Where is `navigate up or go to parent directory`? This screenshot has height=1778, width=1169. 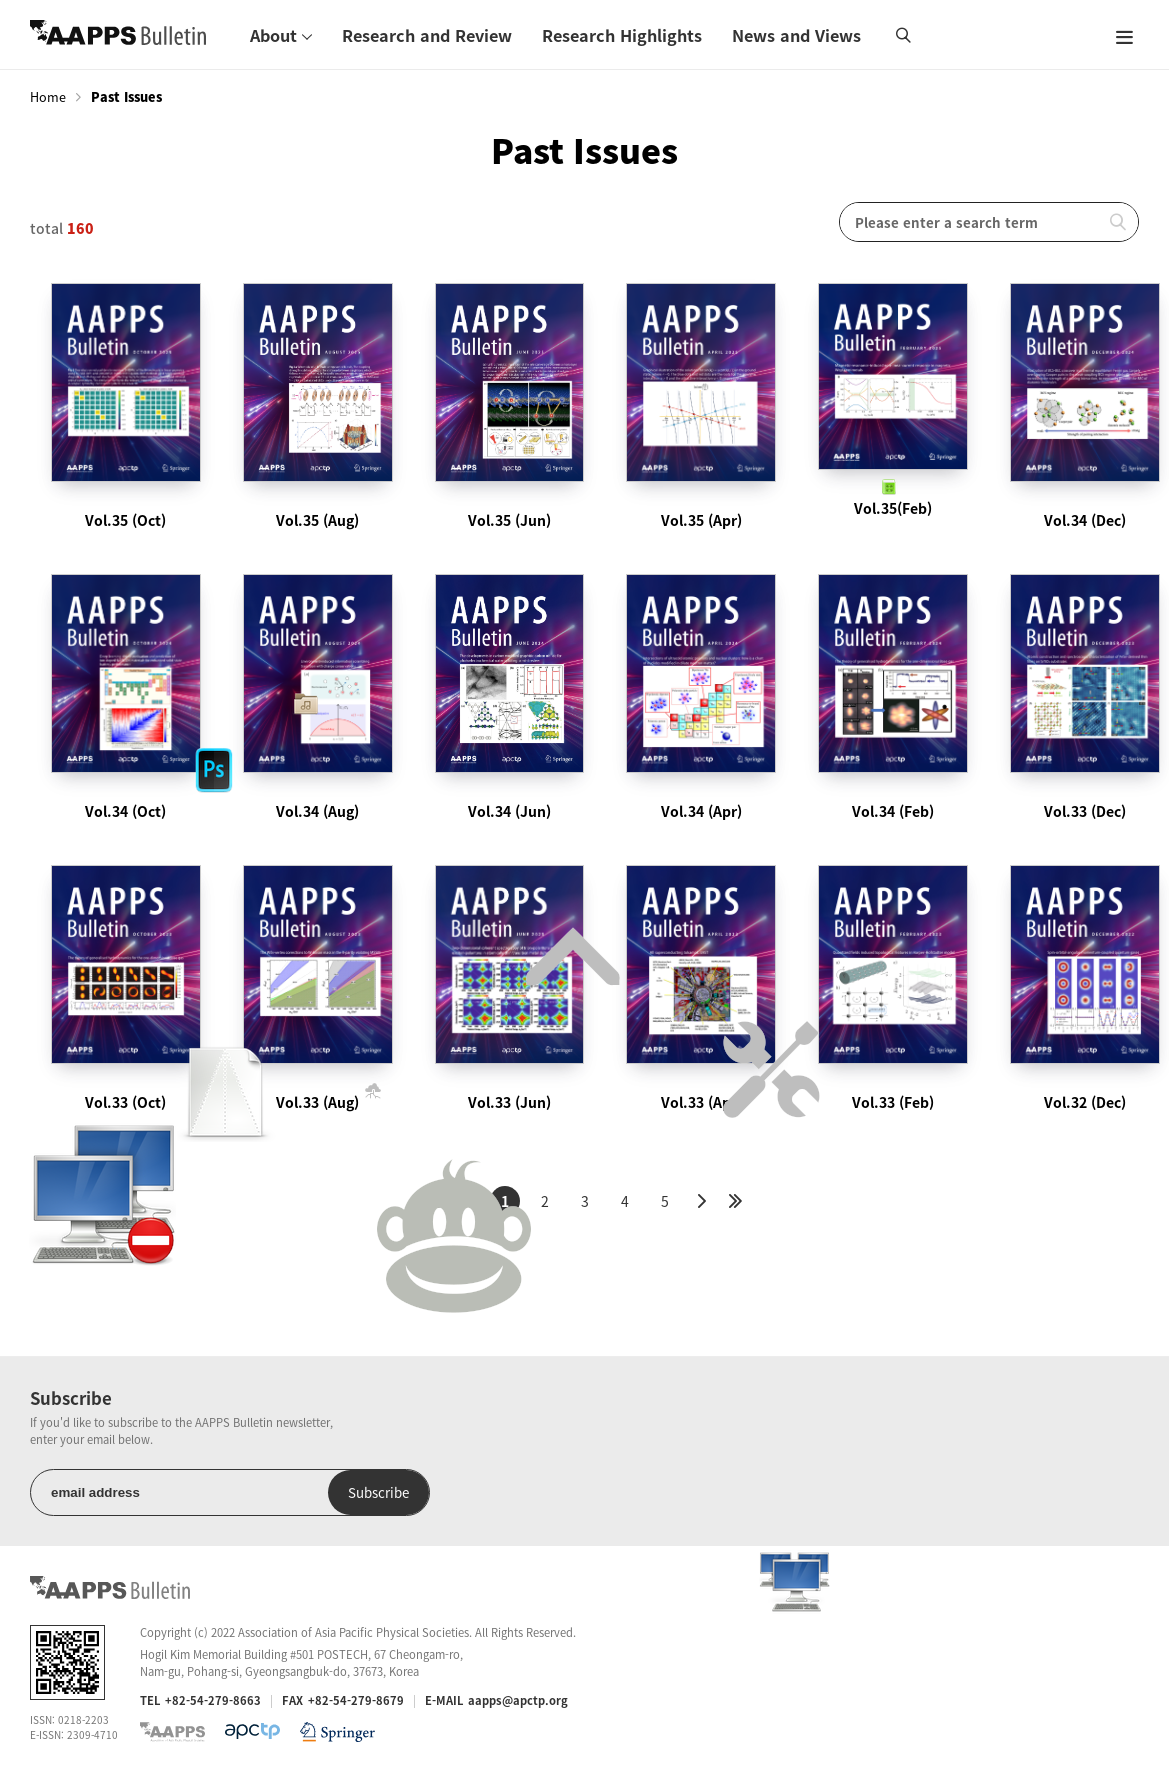 navigate up or go to parent directory is located at coordinates (573, 954).